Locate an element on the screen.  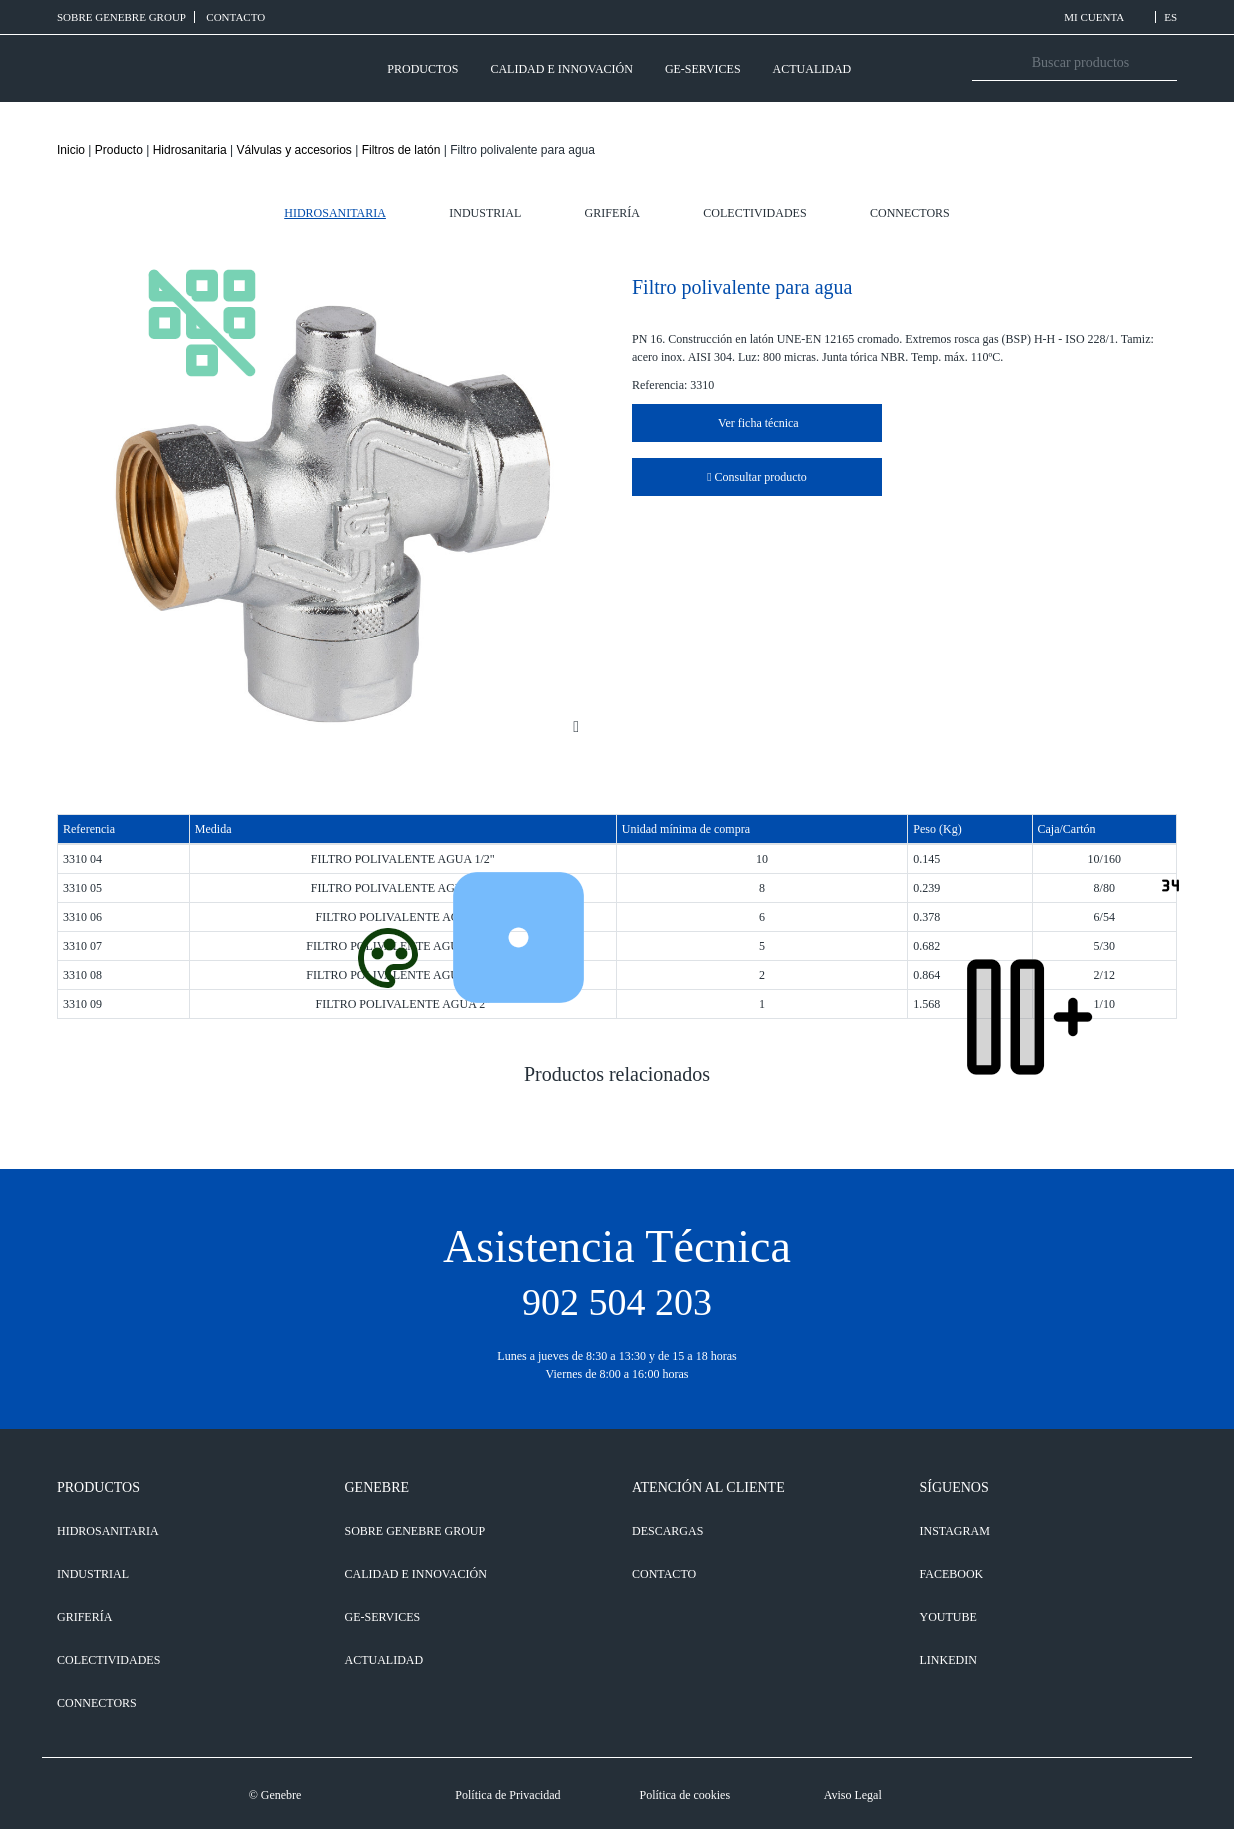
indicates item number 34 in a list or sequence is located at coordinates (1170, 885).